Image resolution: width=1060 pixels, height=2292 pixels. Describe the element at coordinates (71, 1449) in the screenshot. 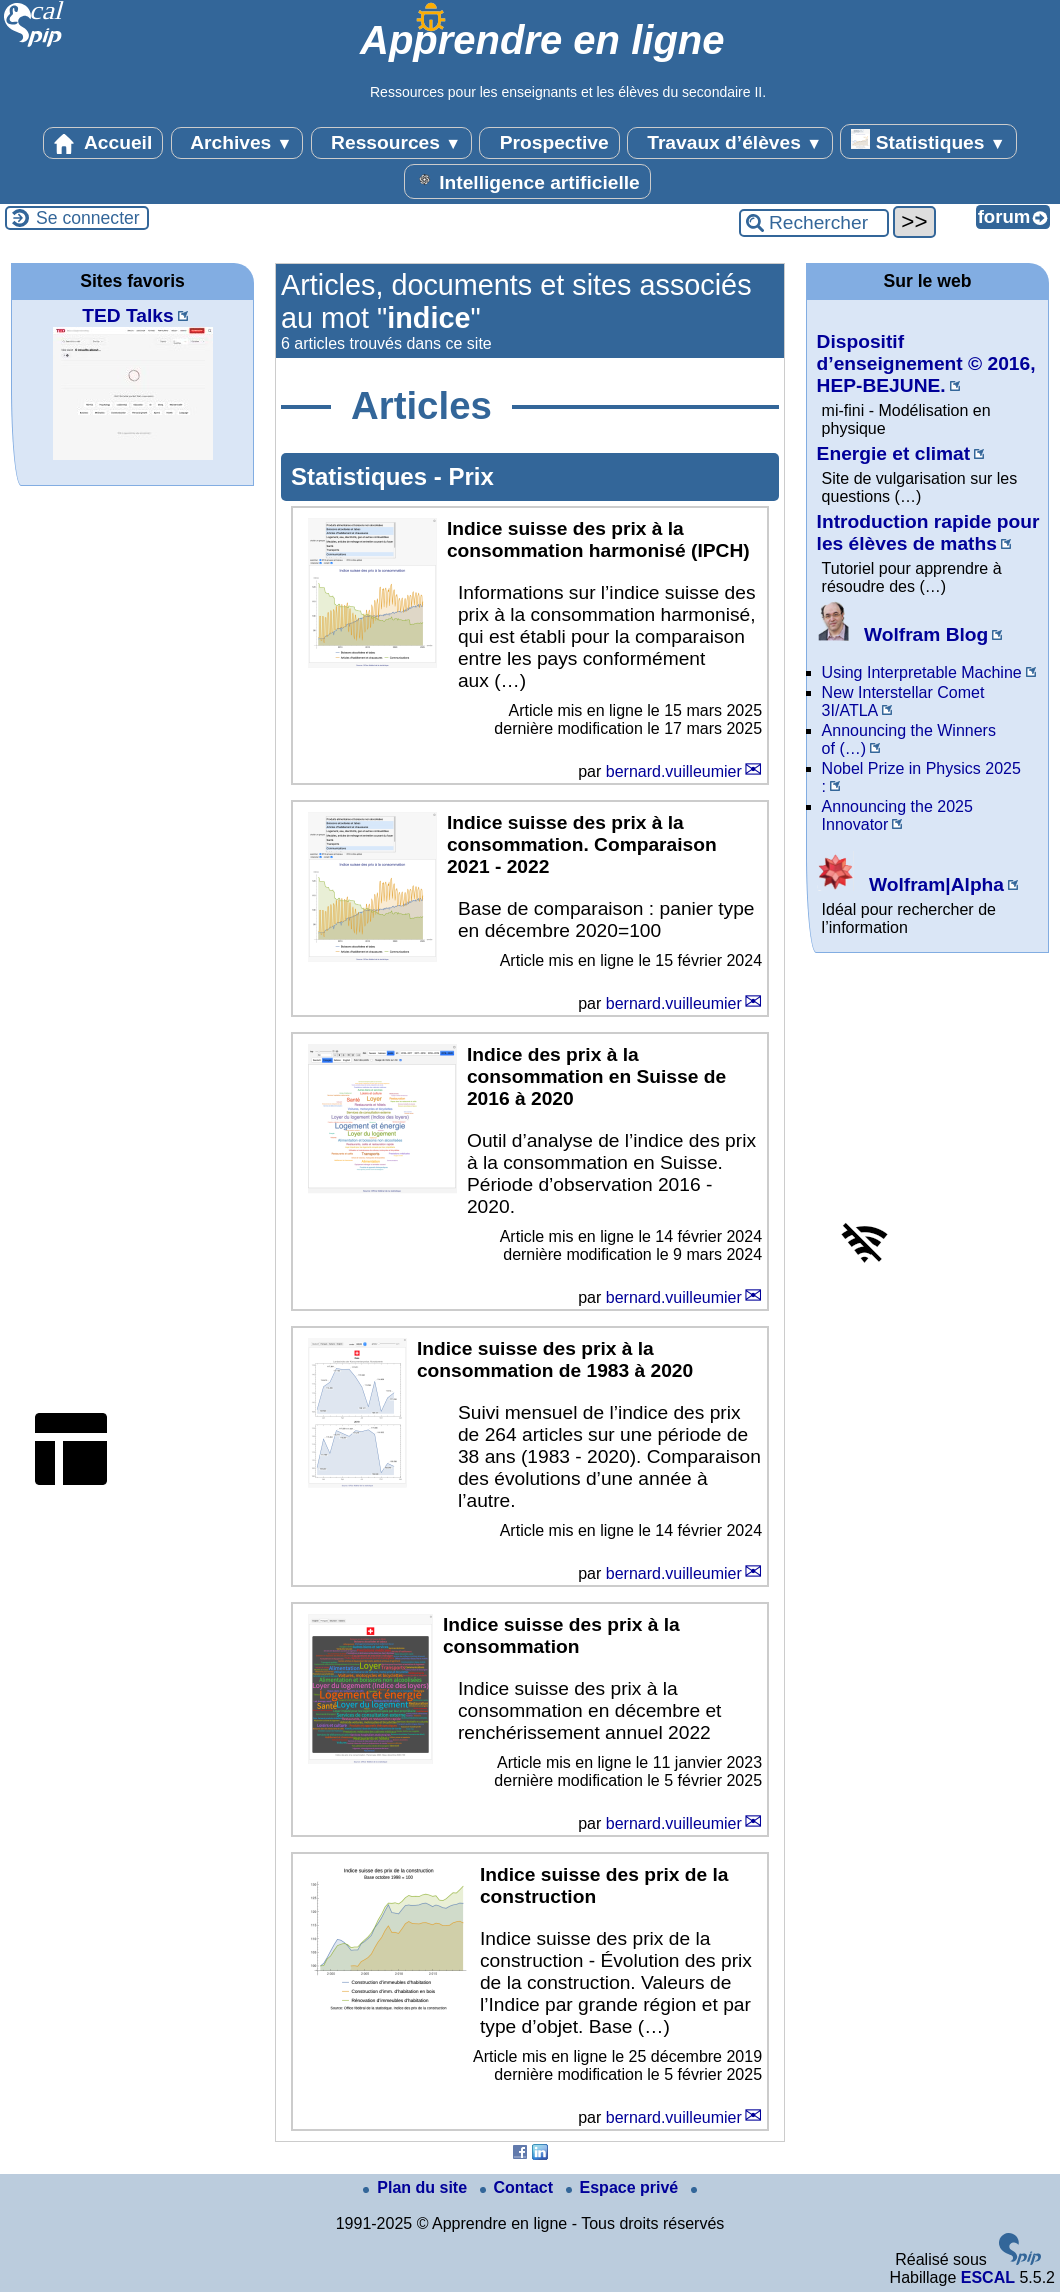

I see `switch to header and sidebar layout view` at that location.